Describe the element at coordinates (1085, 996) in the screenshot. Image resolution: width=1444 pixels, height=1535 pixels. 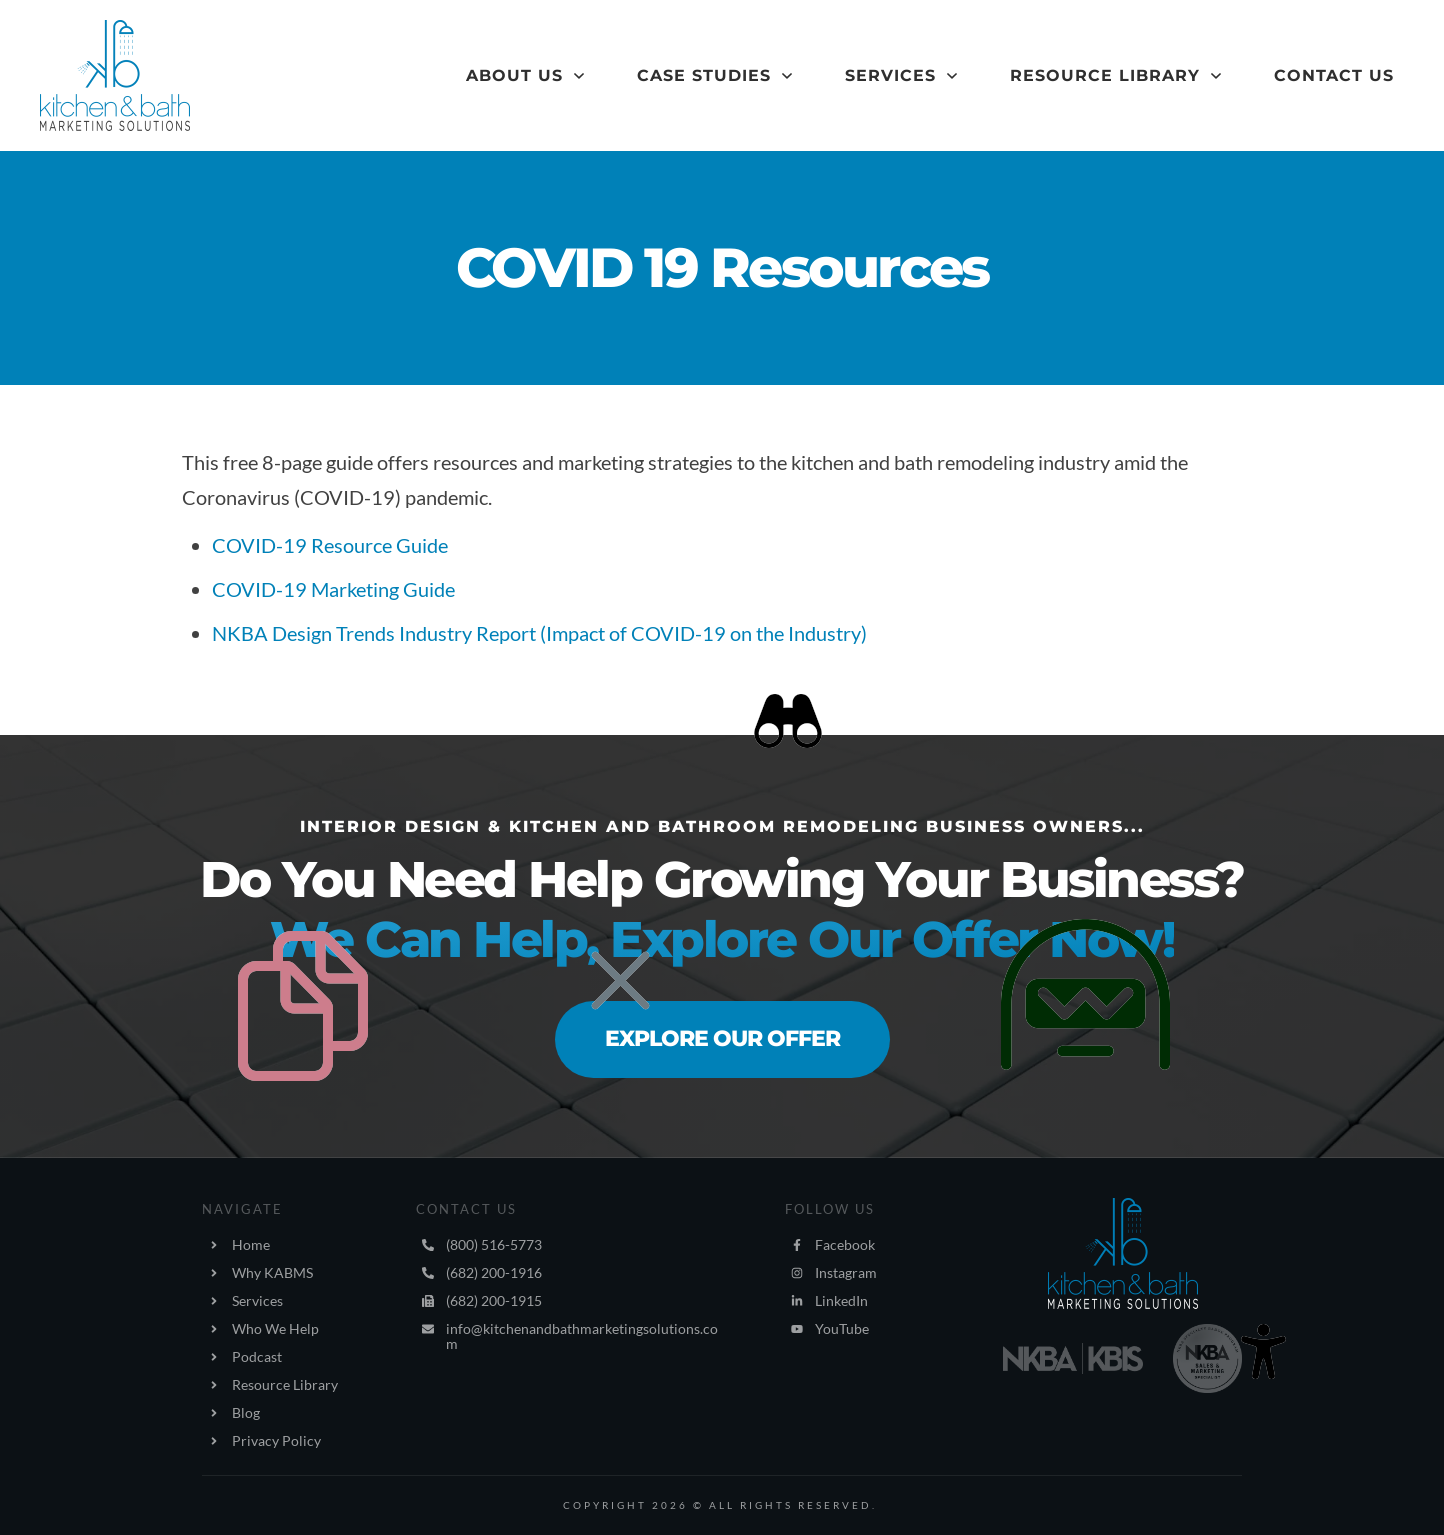
I see `access GitHub's Hubot automation bot` at that location.